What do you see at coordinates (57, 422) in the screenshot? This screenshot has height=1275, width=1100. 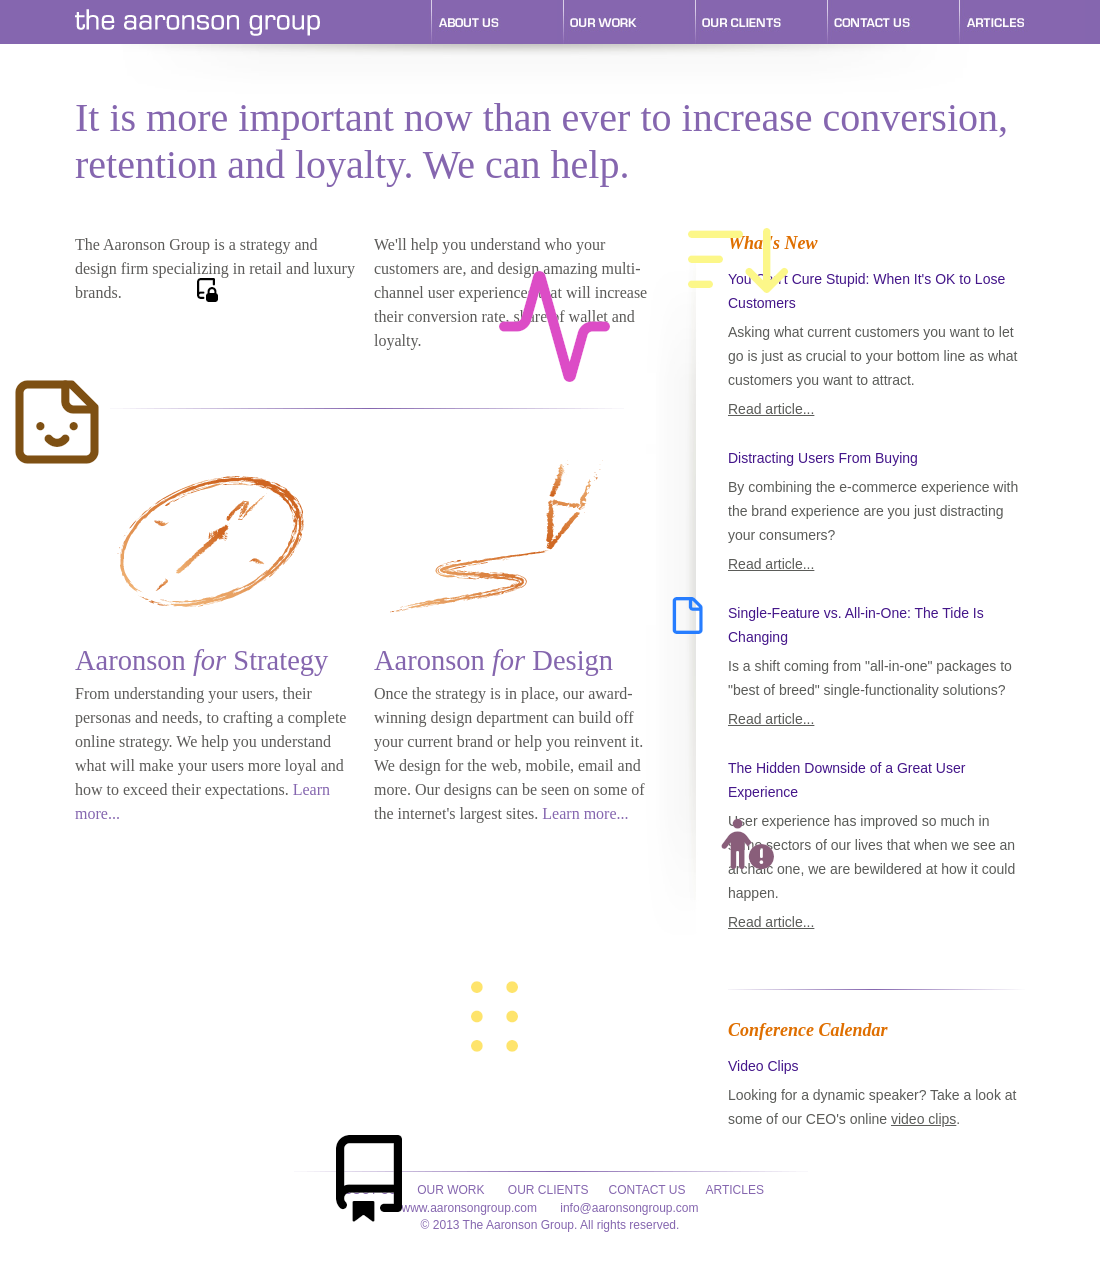 I see `add a sticker to your message` at bounding box center [57, 422].